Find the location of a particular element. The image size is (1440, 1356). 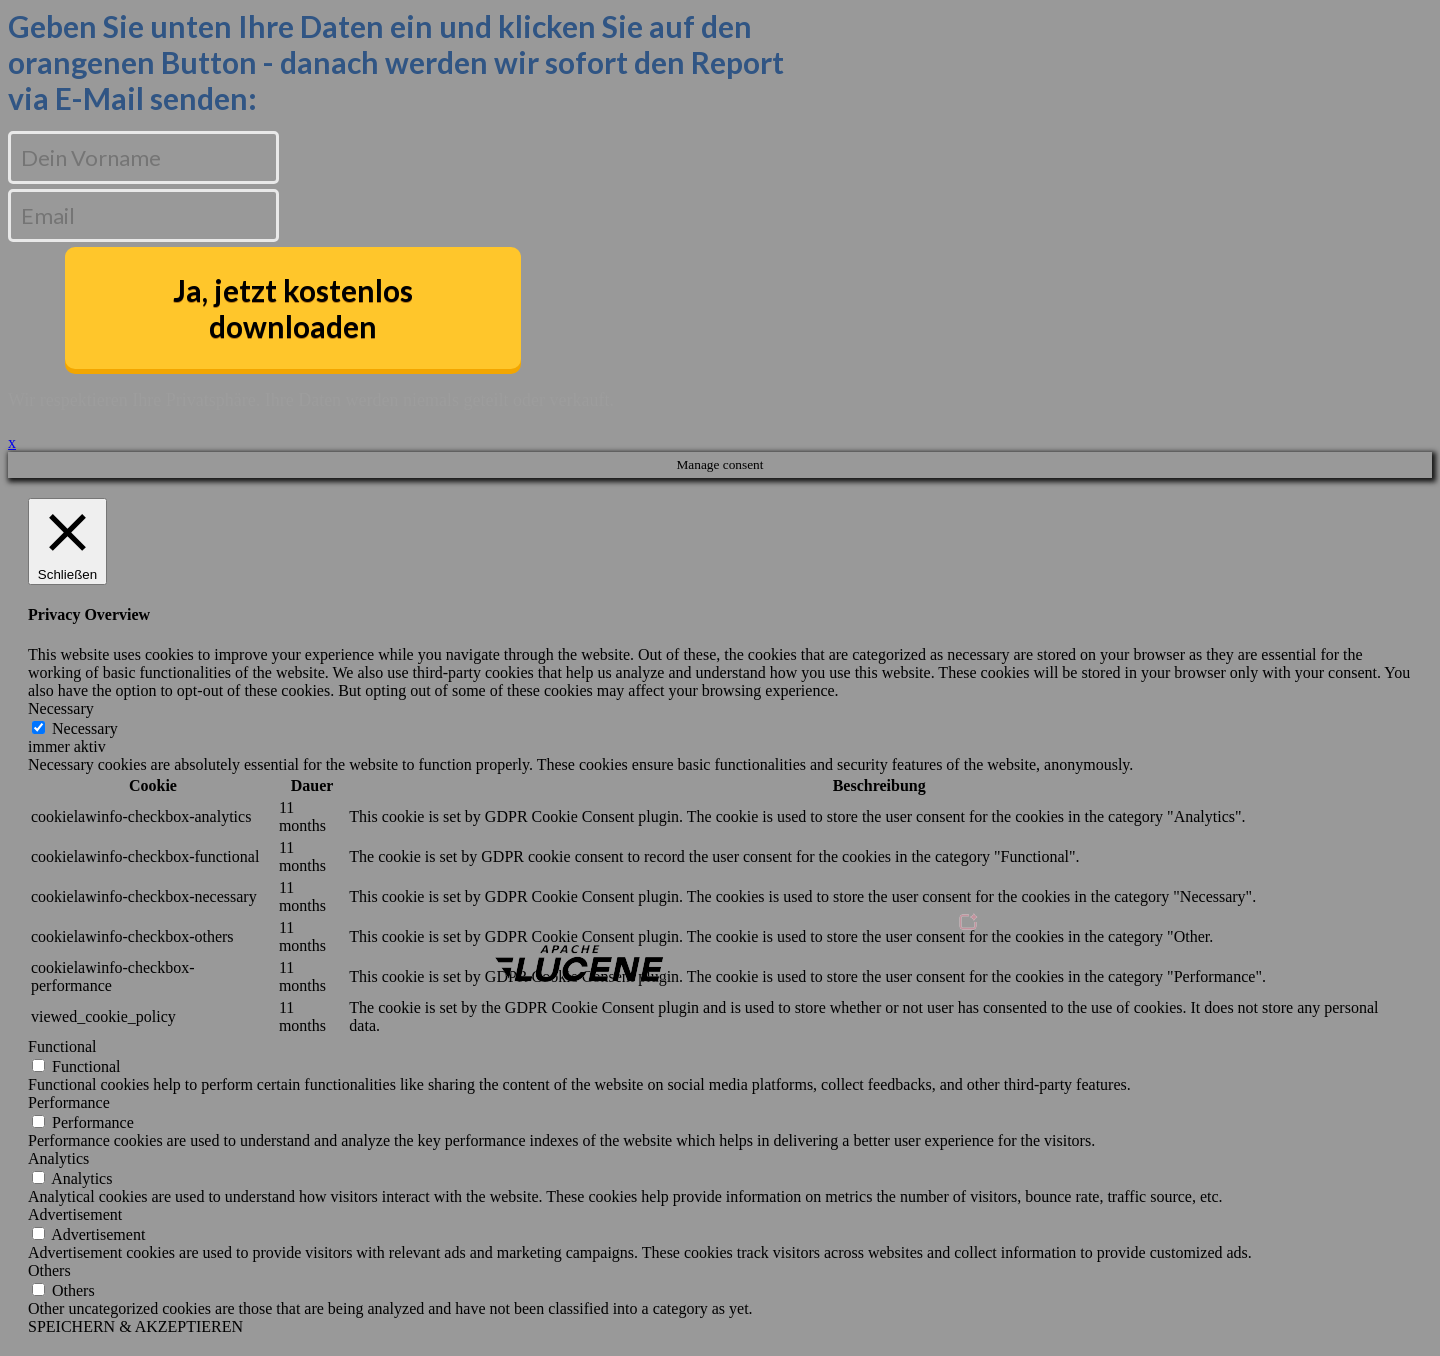

generate content using AI is located at coordinates (968, 922).